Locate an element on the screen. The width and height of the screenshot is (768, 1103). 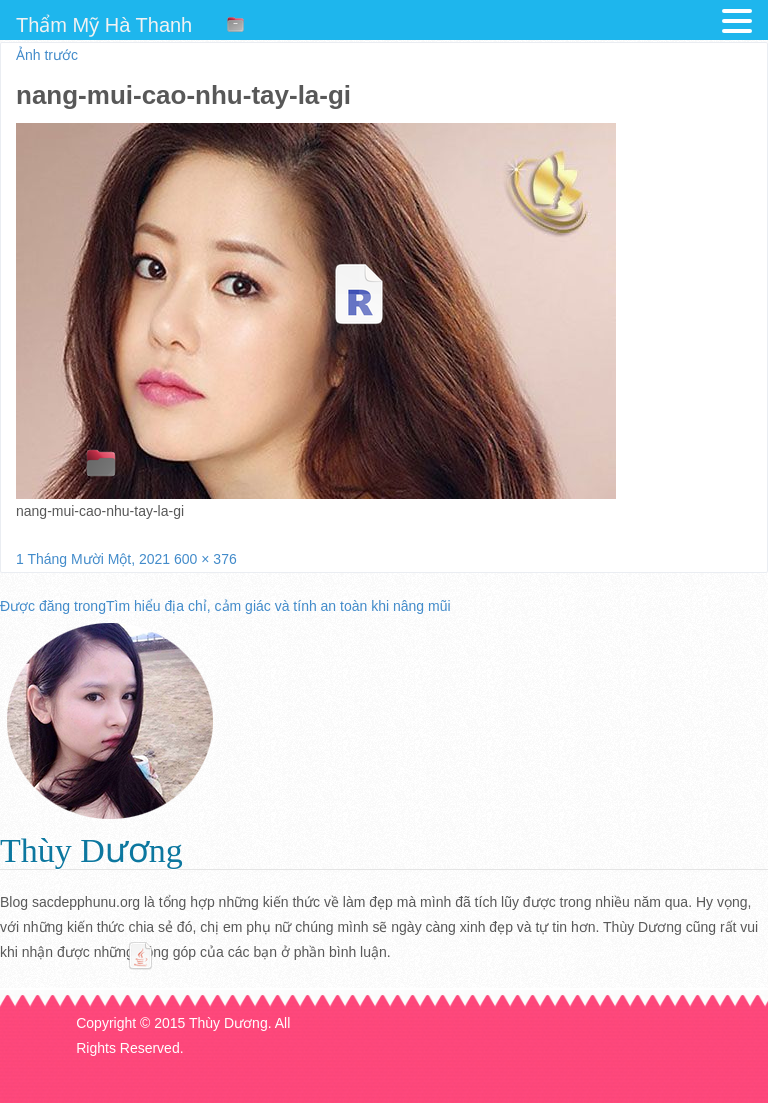
an open folder in the file system is located at coordinates (101, 463).